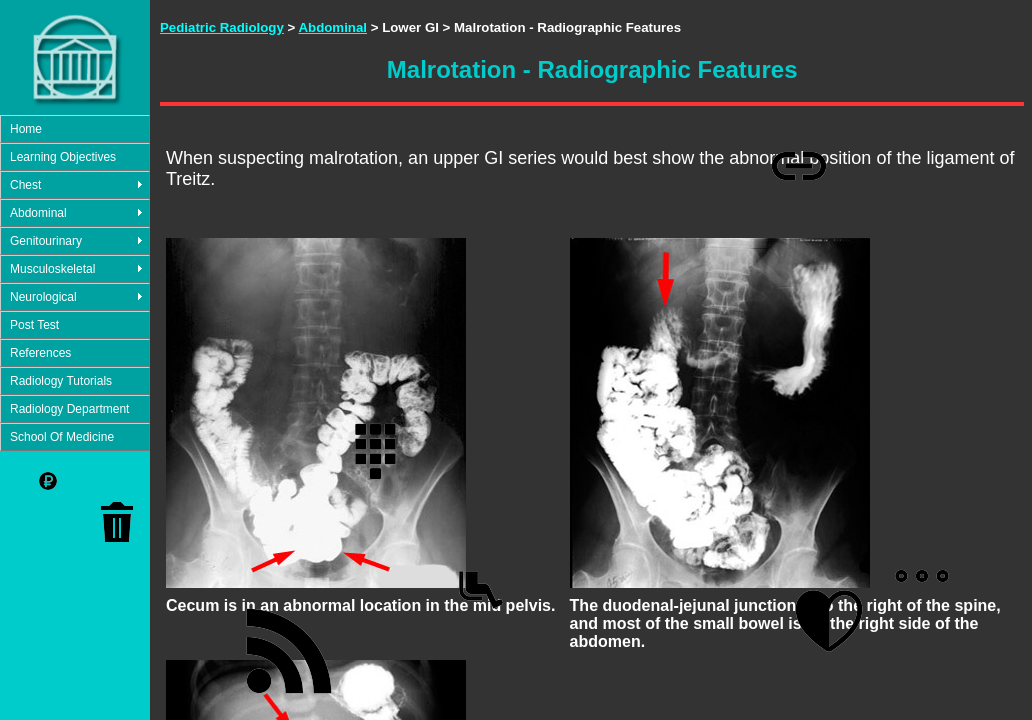 The height and width of the screenshot is (720, 1032). What do you see at coordinates (799, 166) in the screenshot?
I see `copy or share a link` at bounding box center [799, 166].